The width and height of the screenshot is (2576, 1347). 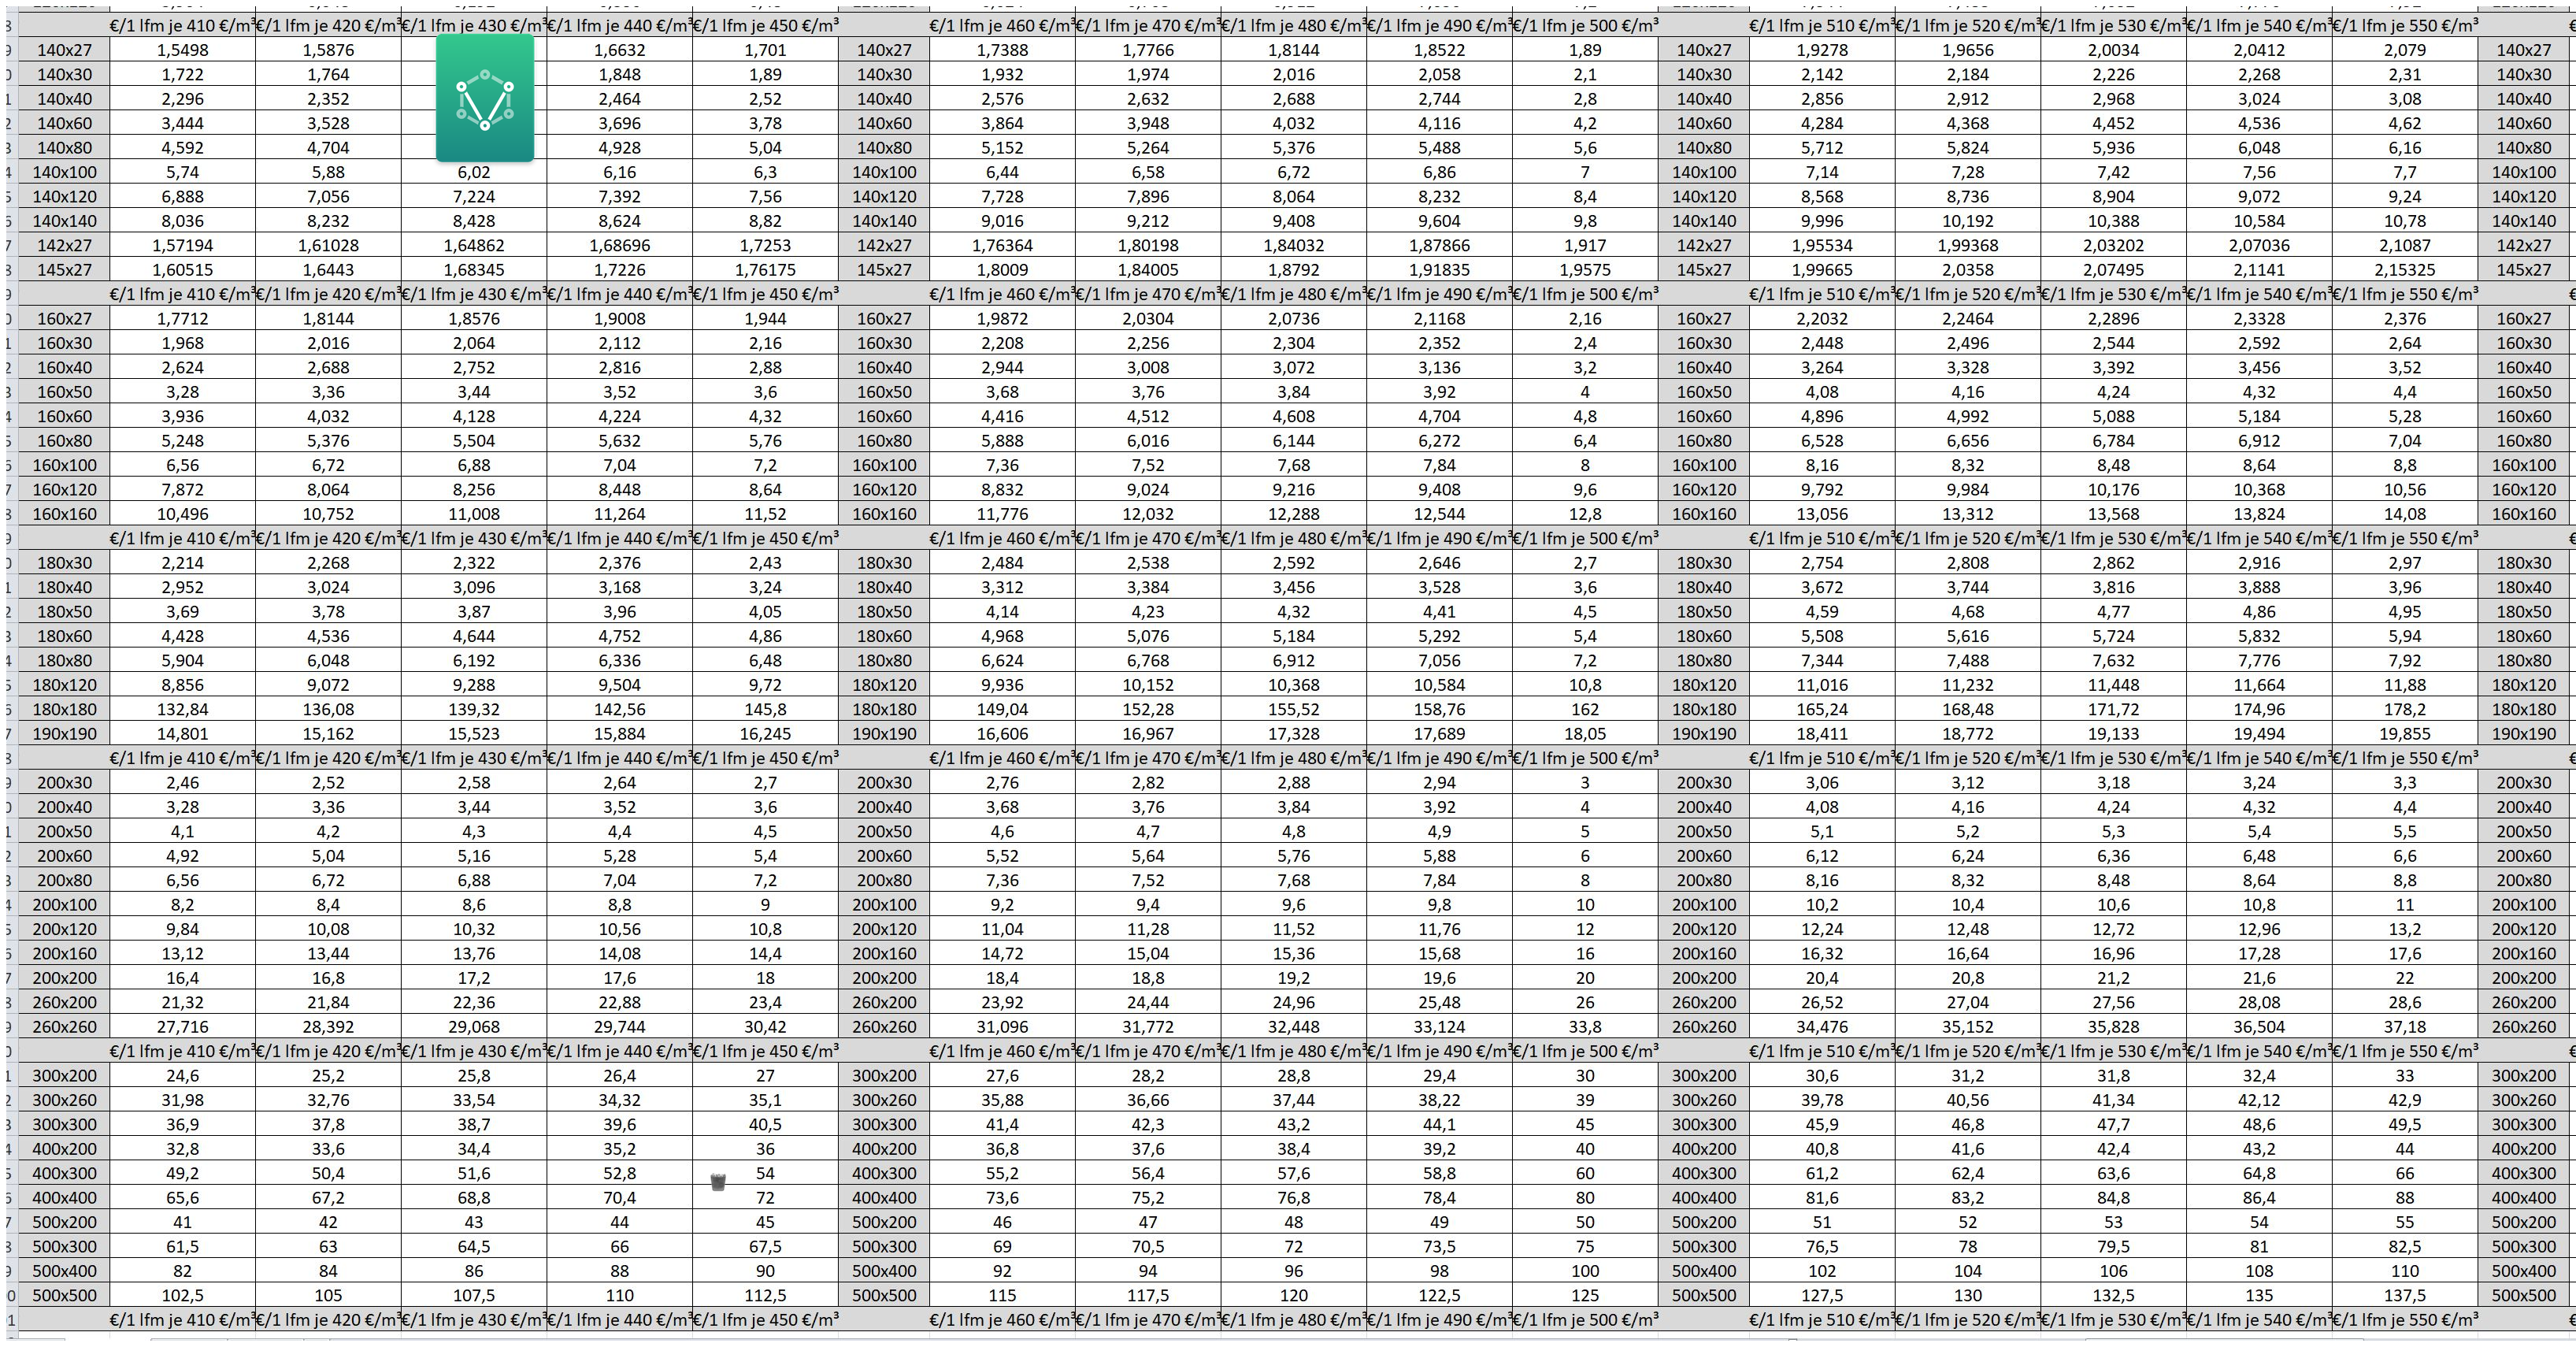 What do you see at coordinates (718, 1182) in the screenshot?
I see `trash bin containing items ready to be emptied` at bounding box center [718, 1182].